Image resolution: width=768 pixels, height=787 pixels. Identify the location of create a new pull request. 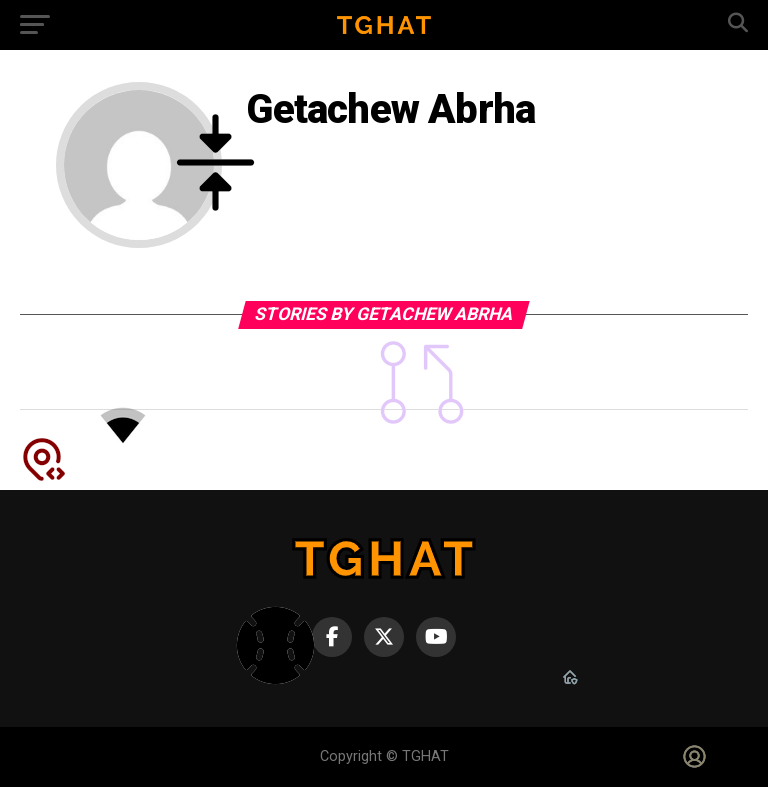
(418, 382).